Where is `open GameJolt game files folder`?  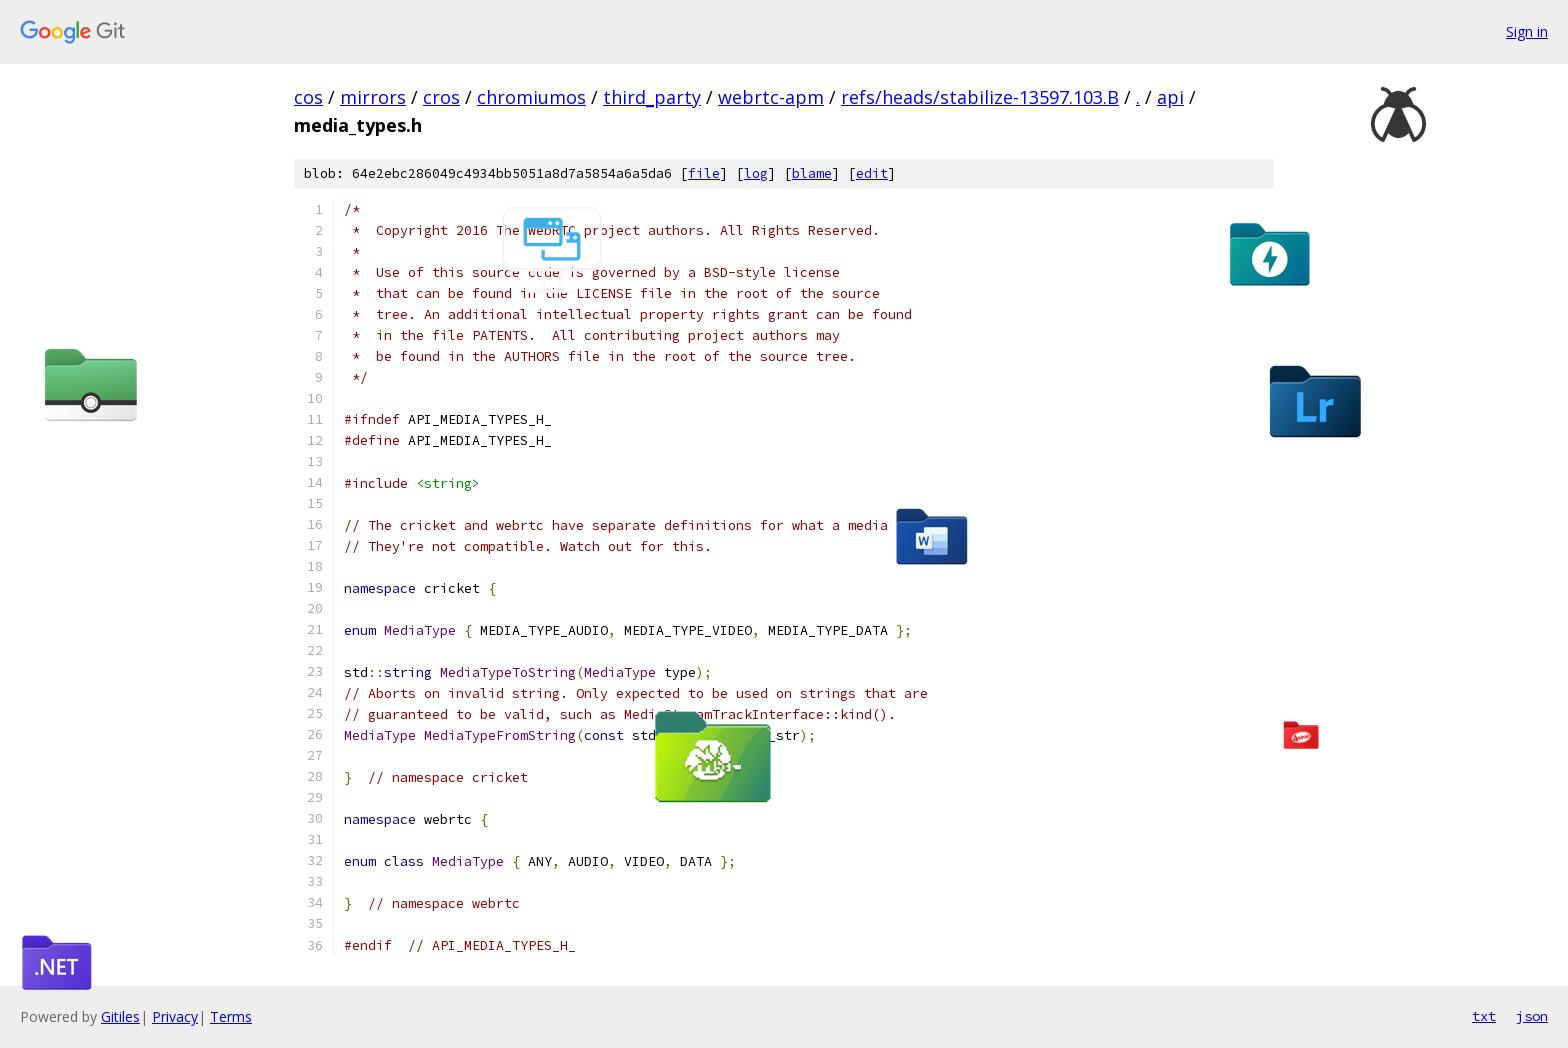 open GameJolt game files folder is located at coordinates (713, 760).